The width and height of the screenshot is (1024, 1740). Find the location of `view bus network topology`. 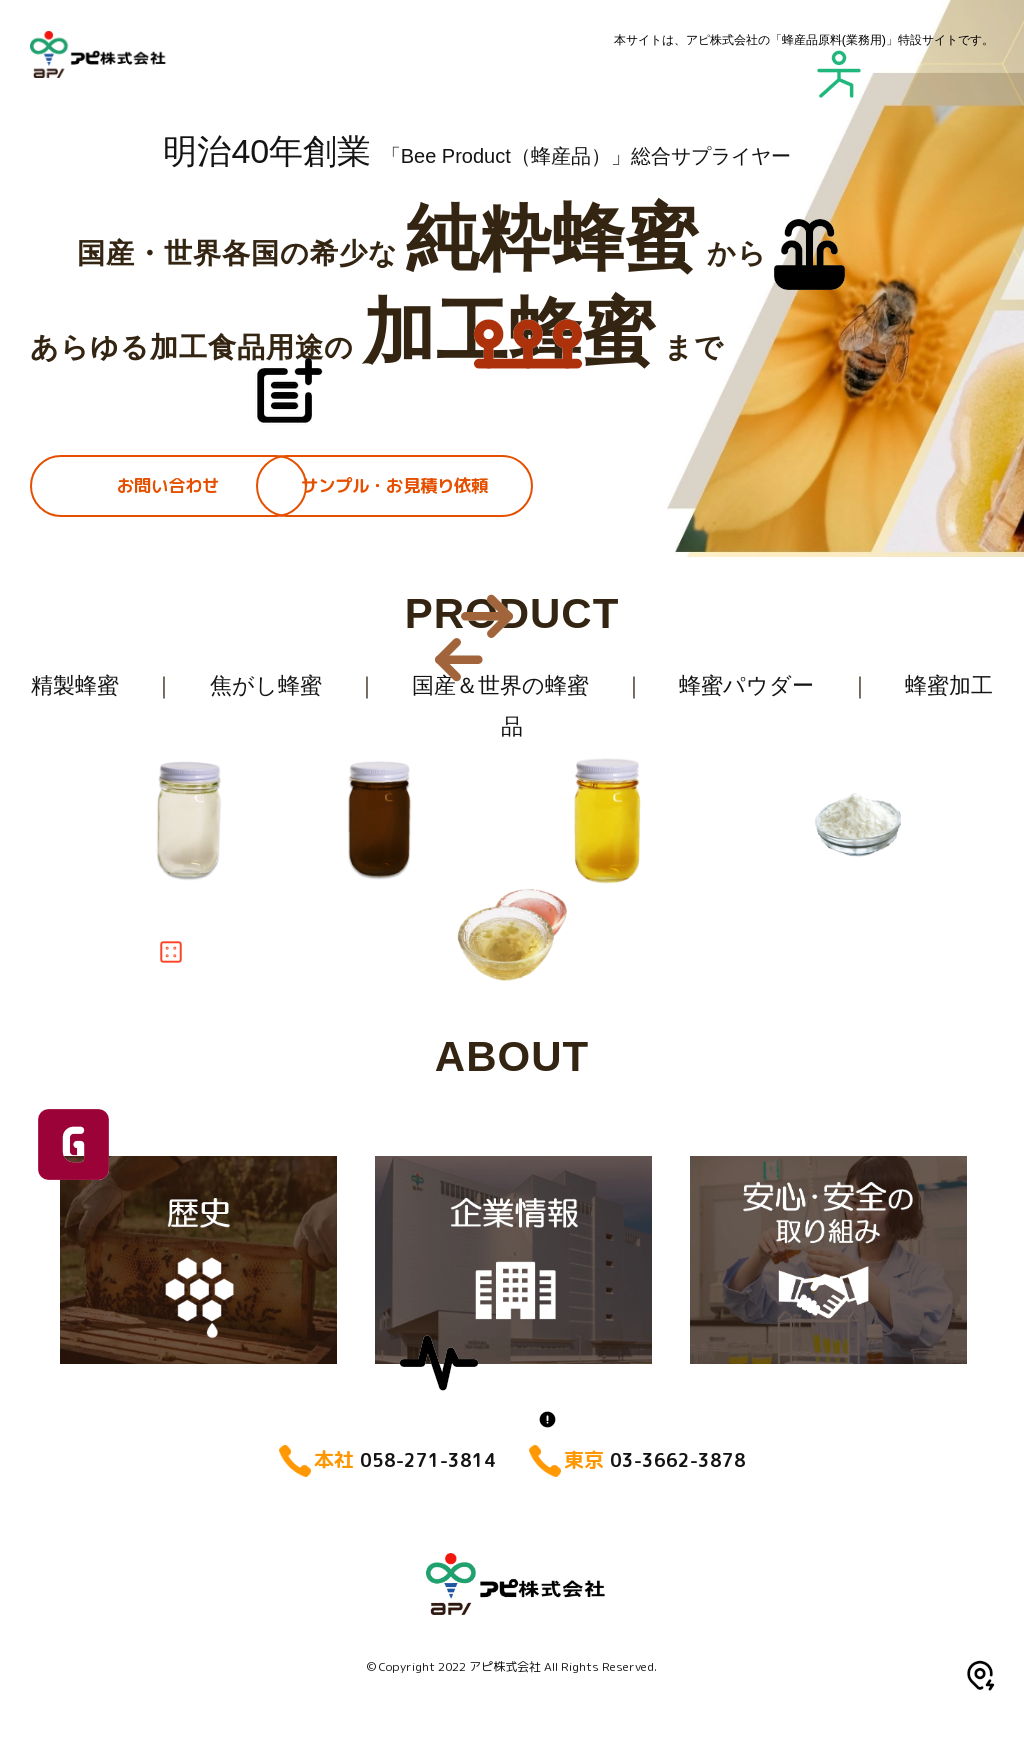

view bus network topology is located at coordinates (528, 344).